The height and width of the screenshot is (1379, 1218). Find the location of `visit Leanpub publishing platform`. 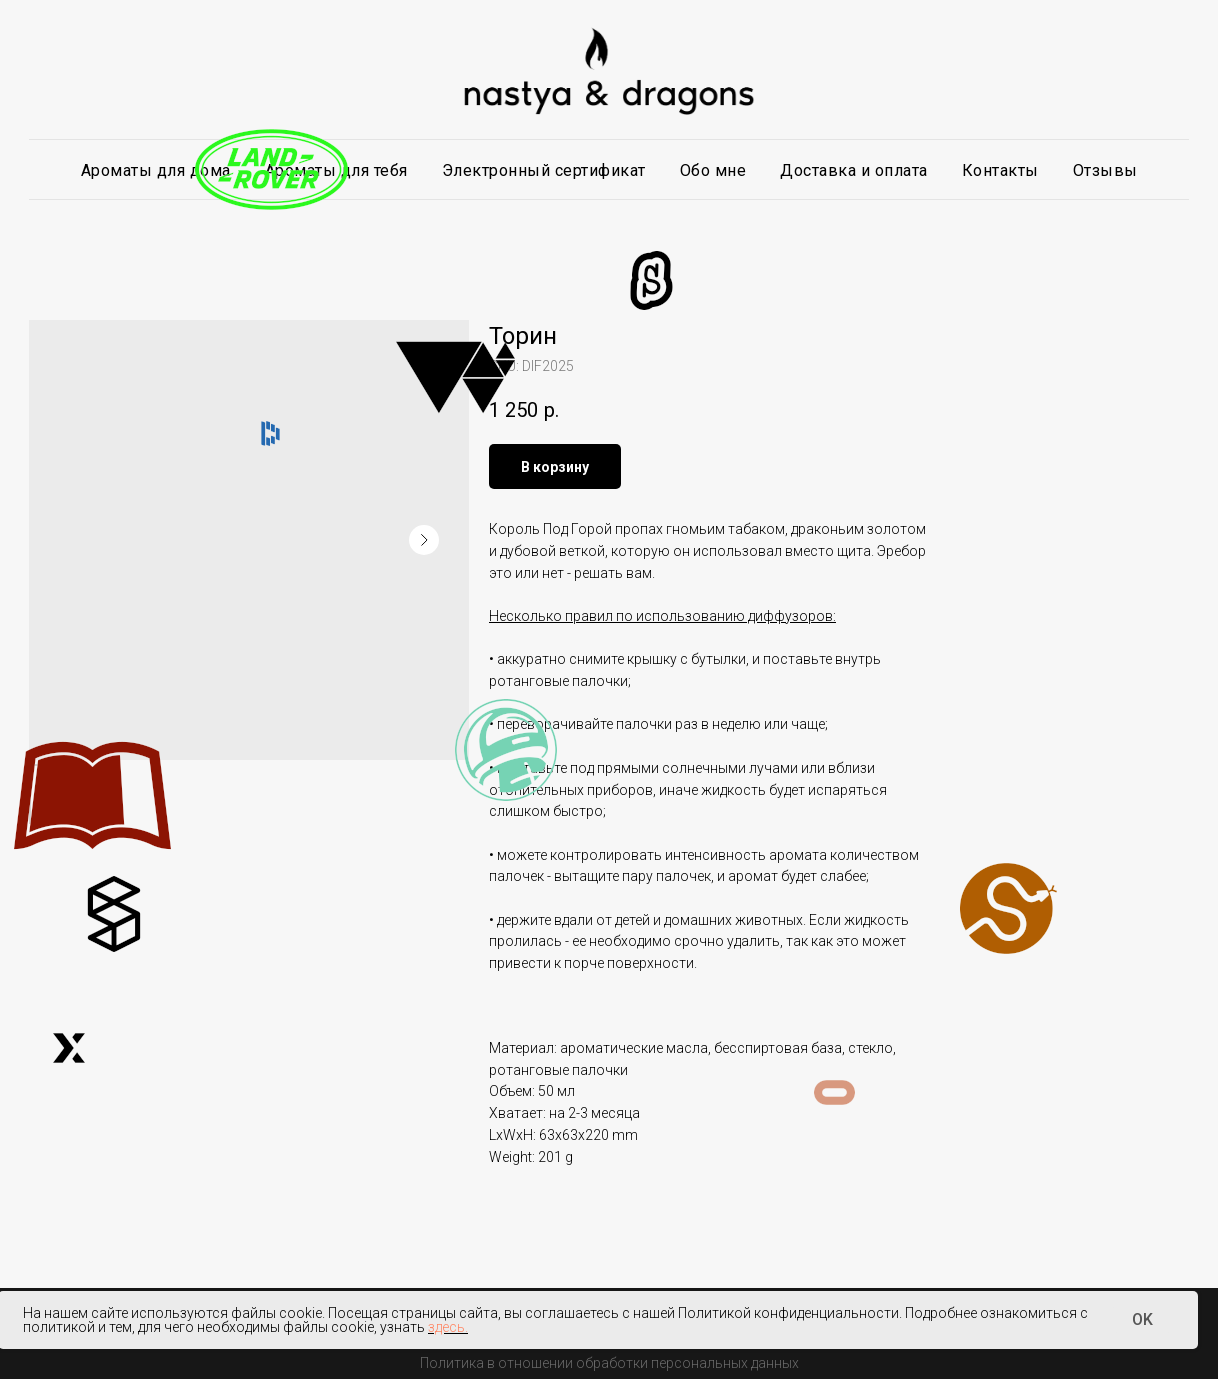

visit Leanpub publishing platform is located at coordinates (92, 795).